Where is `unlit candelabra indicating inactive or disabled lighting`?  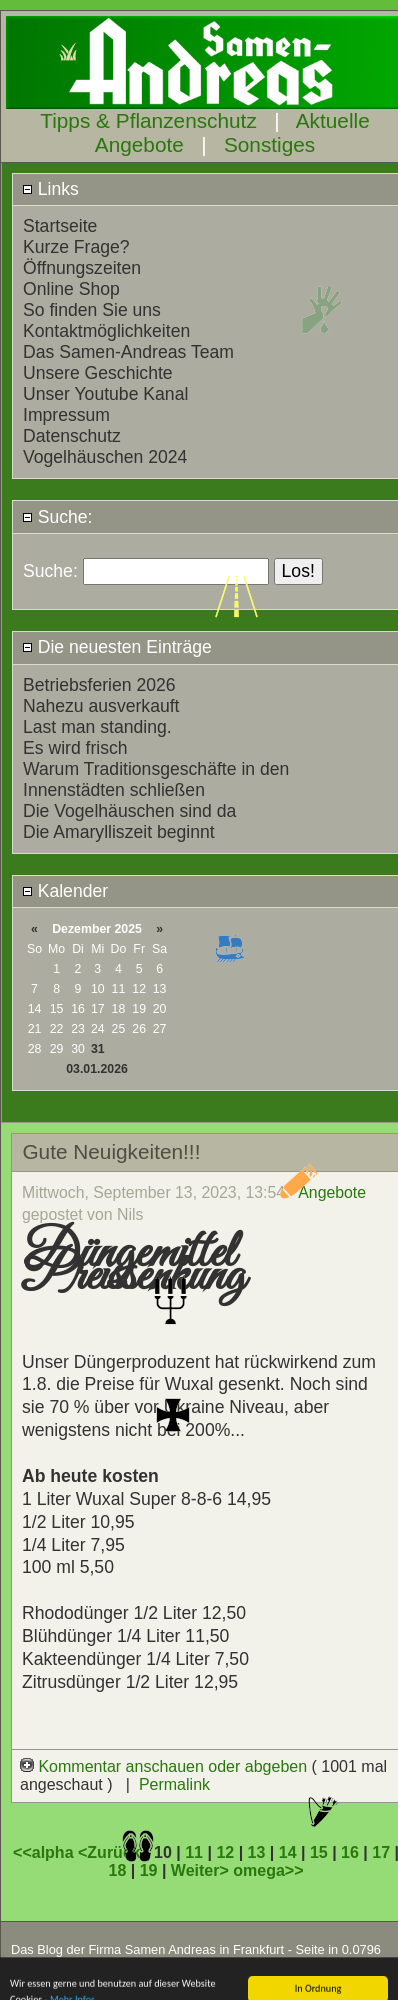
unlit candelabra indicating inactive or disabled lighting is located at coordinates (170, 1299).